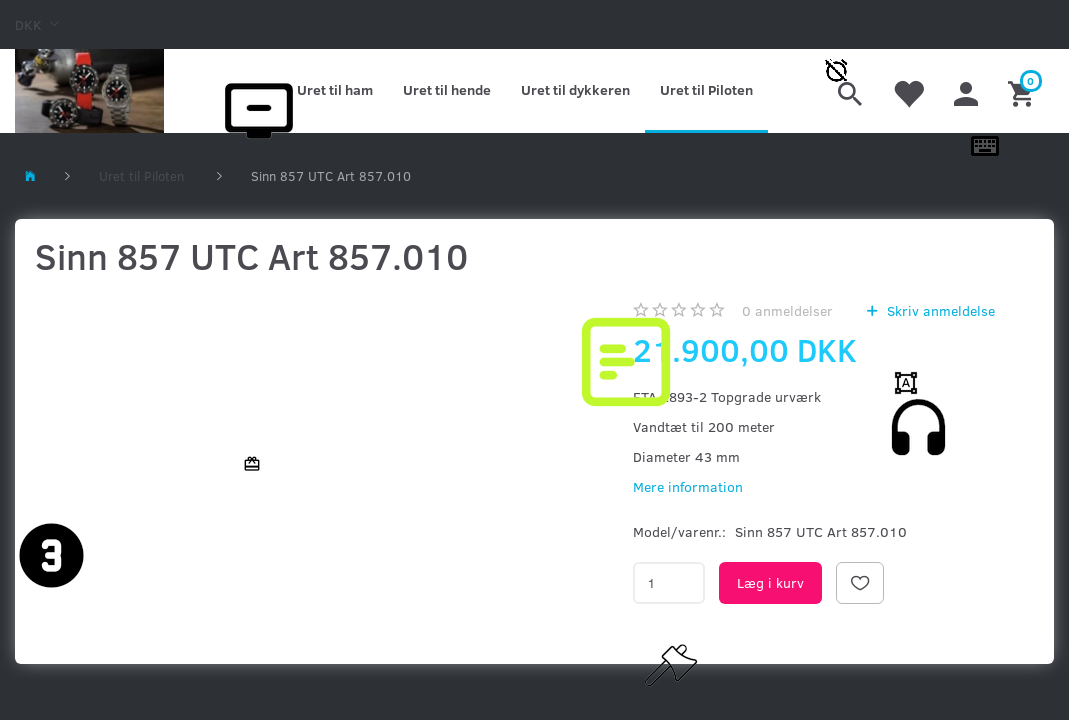  Describe the element at coordinates (626, 362) in the screenshot. I see `align content to the left with vertical centering` at that location.